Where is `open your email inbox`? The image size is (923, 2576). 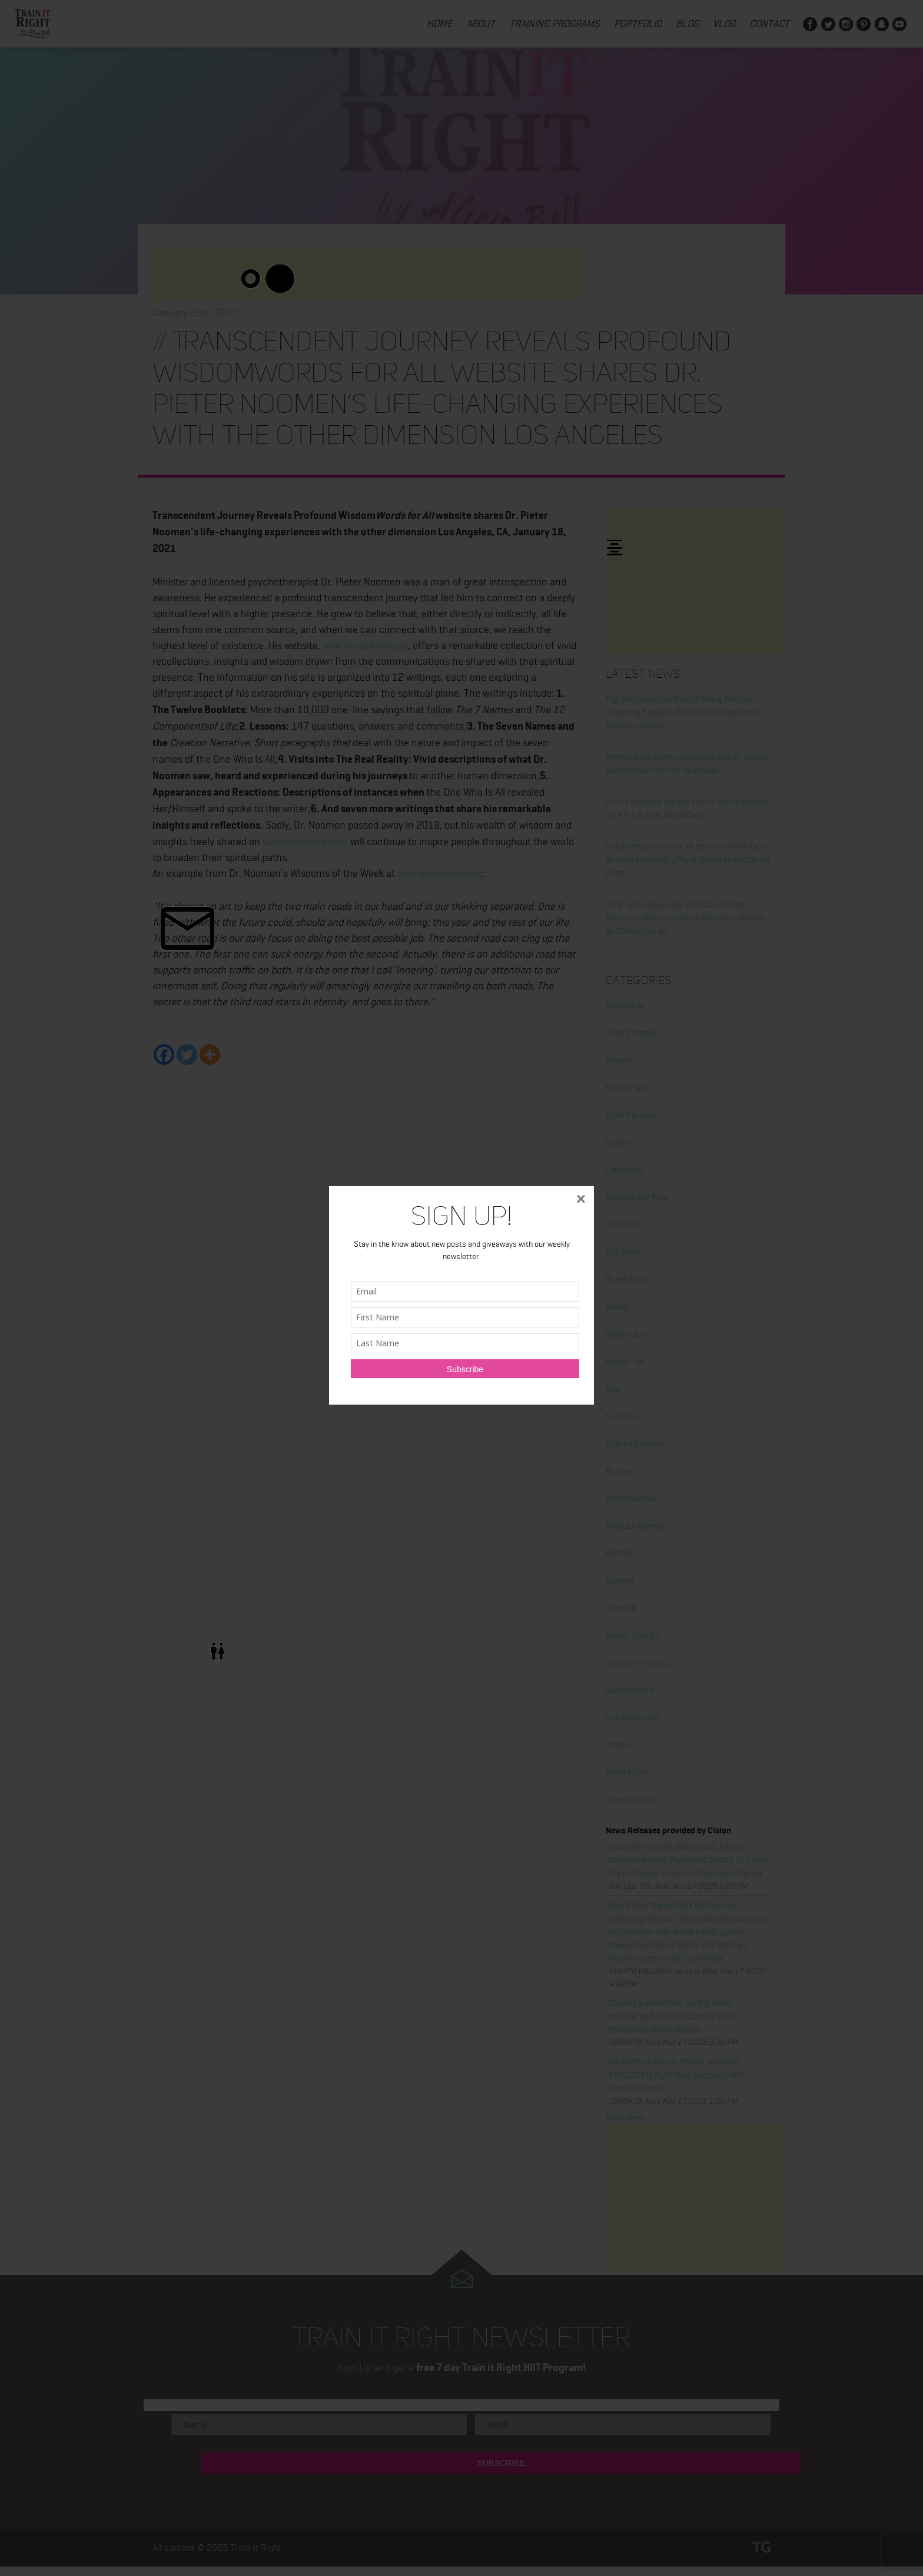
open your email inbox is located at coordinates (187, 928).